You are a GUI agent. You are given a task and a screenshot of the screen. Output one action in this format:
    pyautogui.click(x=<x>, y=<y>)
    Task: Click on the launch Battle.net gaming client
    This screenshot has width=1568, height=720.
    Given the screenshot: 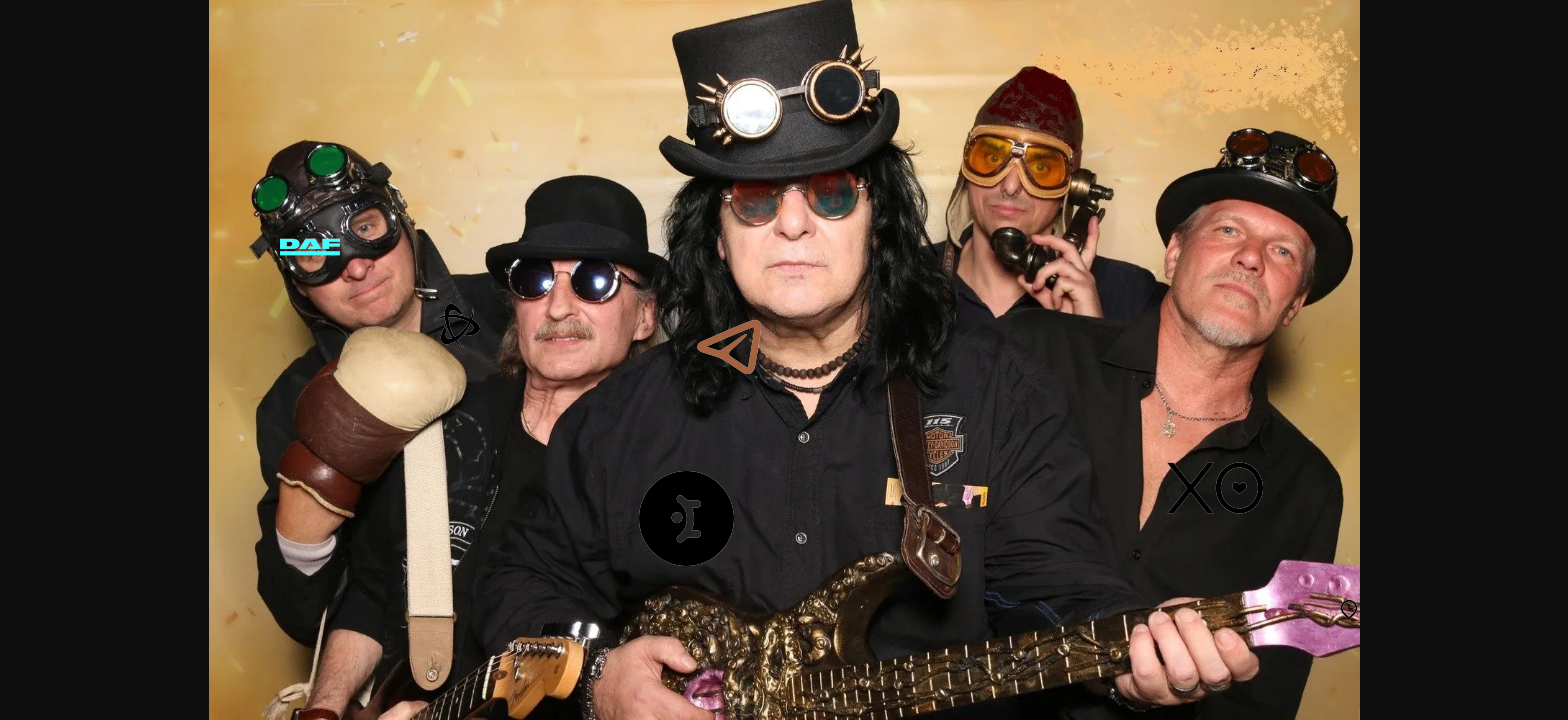 What is the action you would take?
    pyautogui.click(x=457, y=325)
    